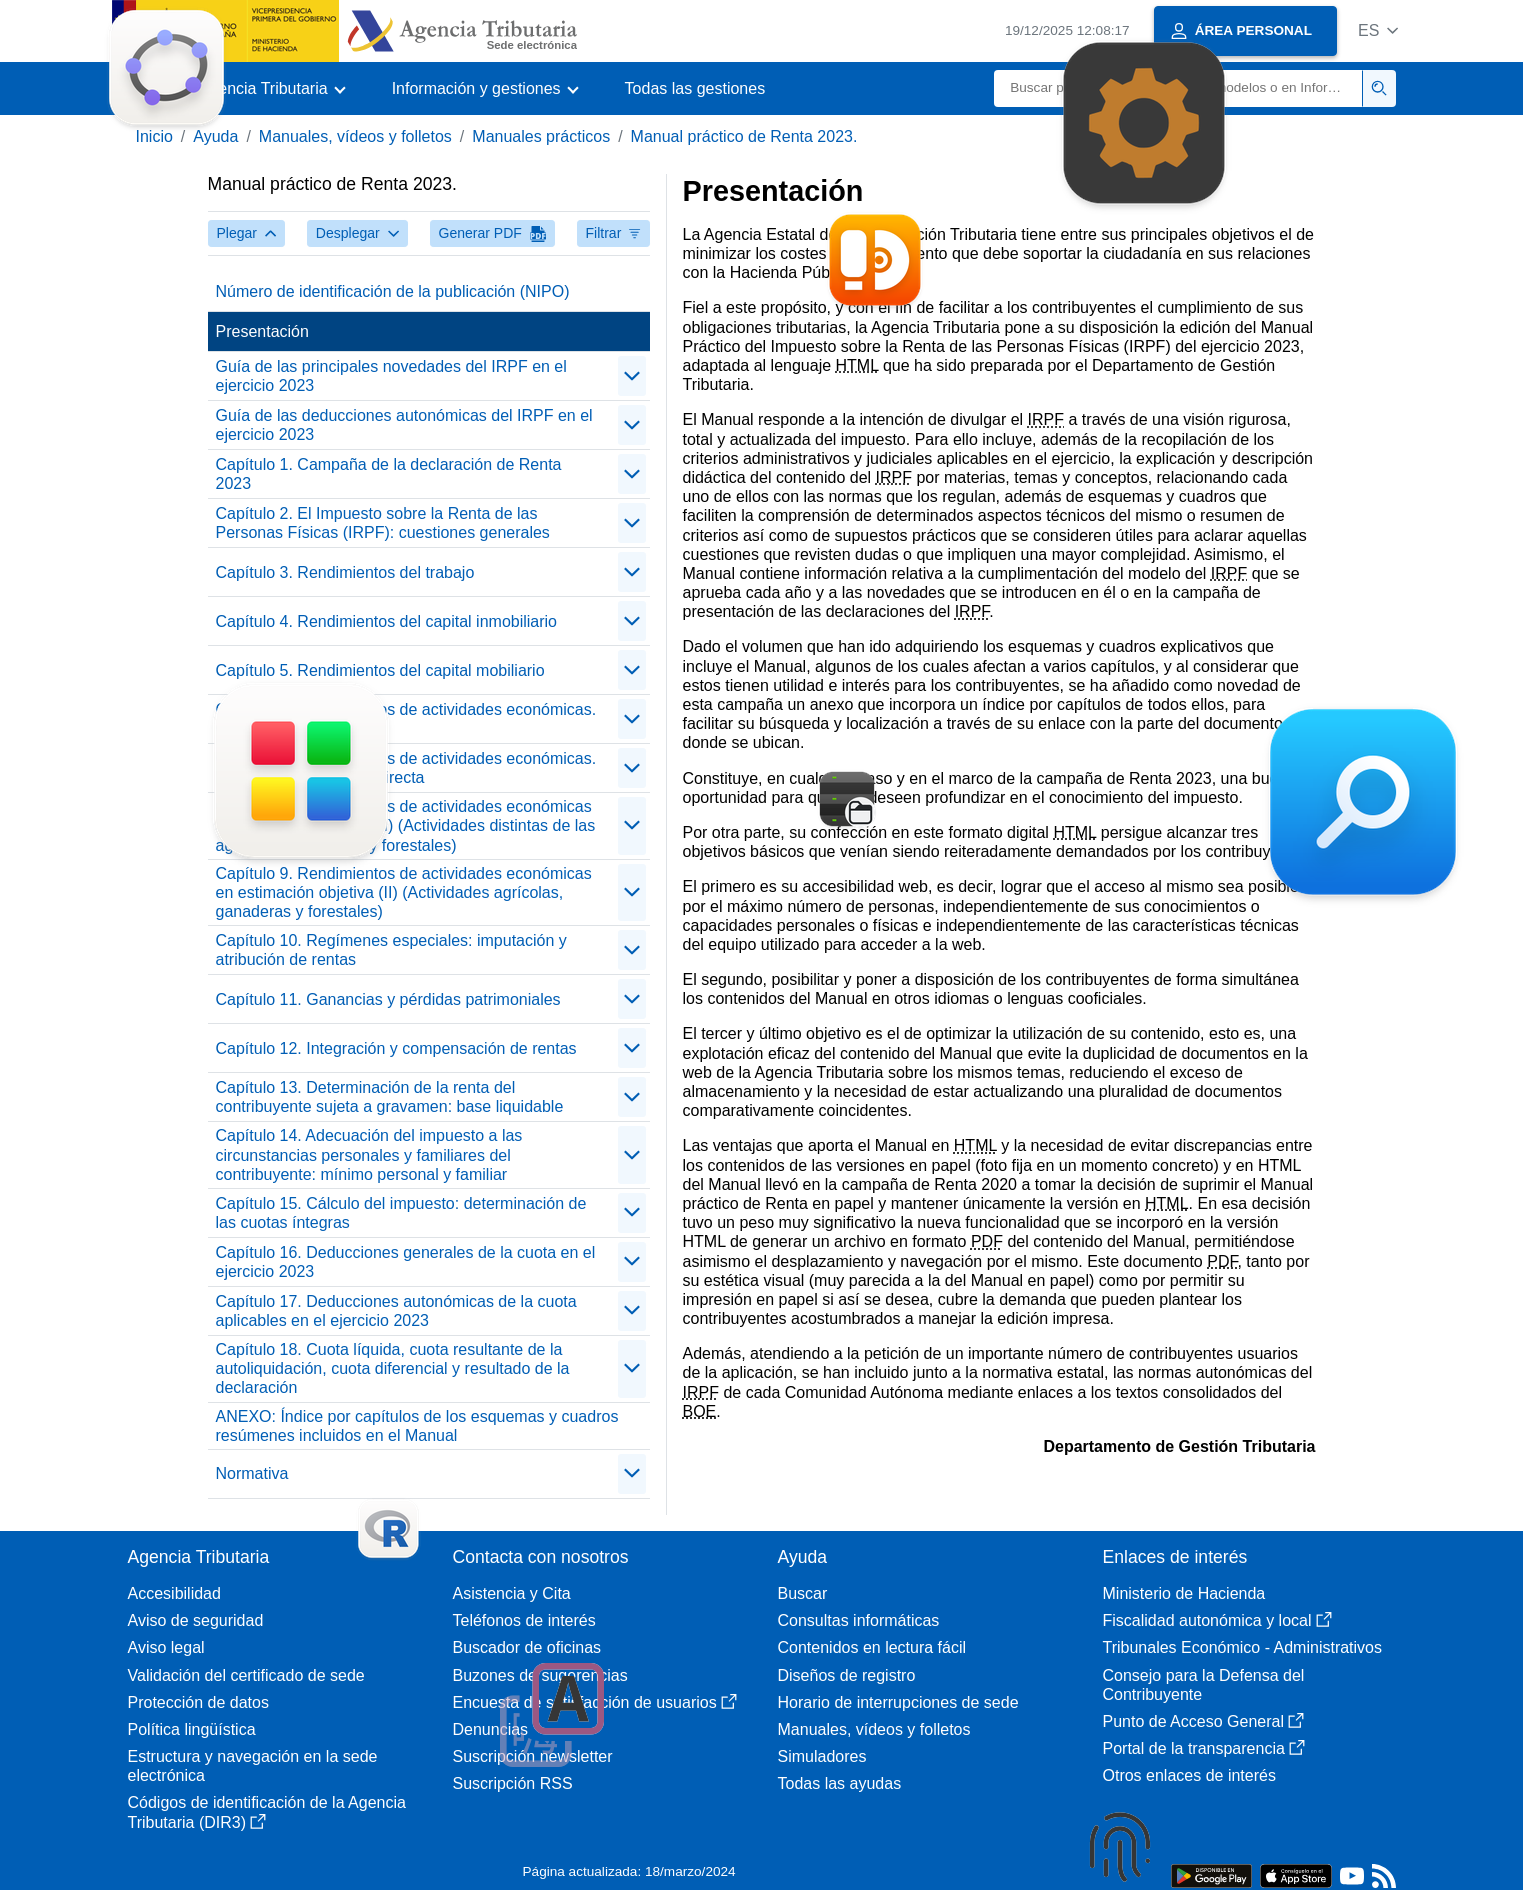 The height and width of the screenshot is (1890, 1523). What do you see at coordinates (301, 771) in the screenshot?
I see `open Code::Blocks IDE application` at bounding box center [301, 771].